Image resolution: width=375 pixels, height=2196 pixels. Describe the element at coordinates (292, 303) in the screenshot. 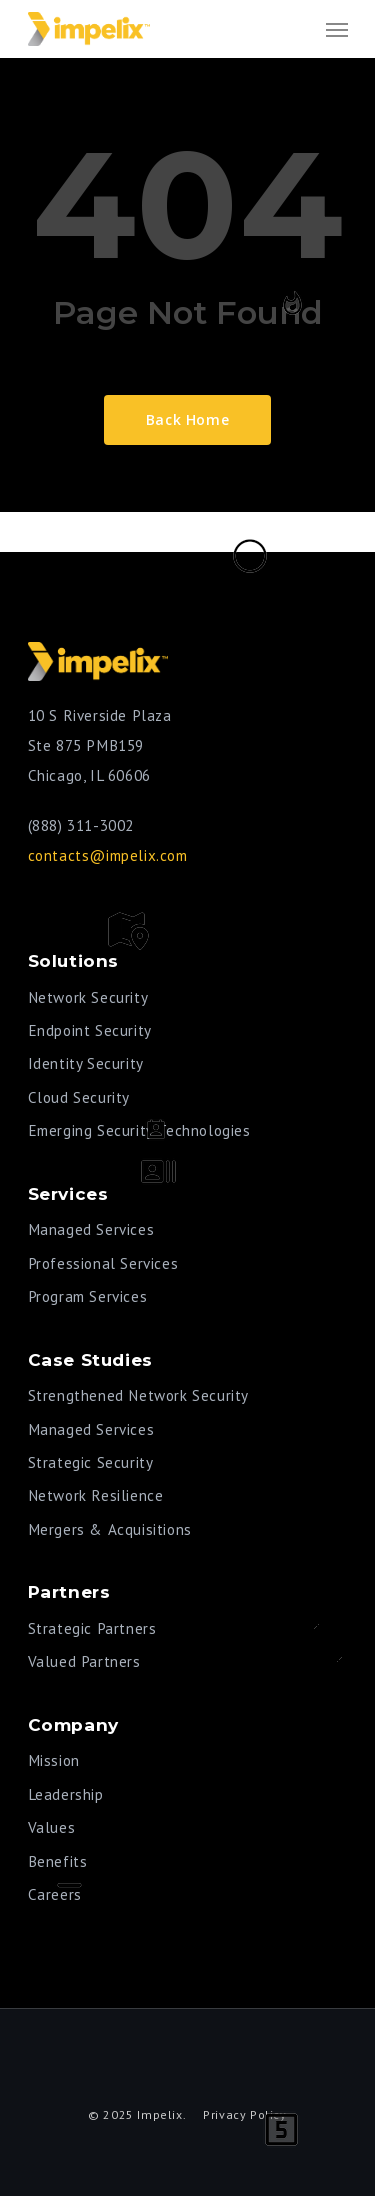

I see `view trending or popular content` at that location.